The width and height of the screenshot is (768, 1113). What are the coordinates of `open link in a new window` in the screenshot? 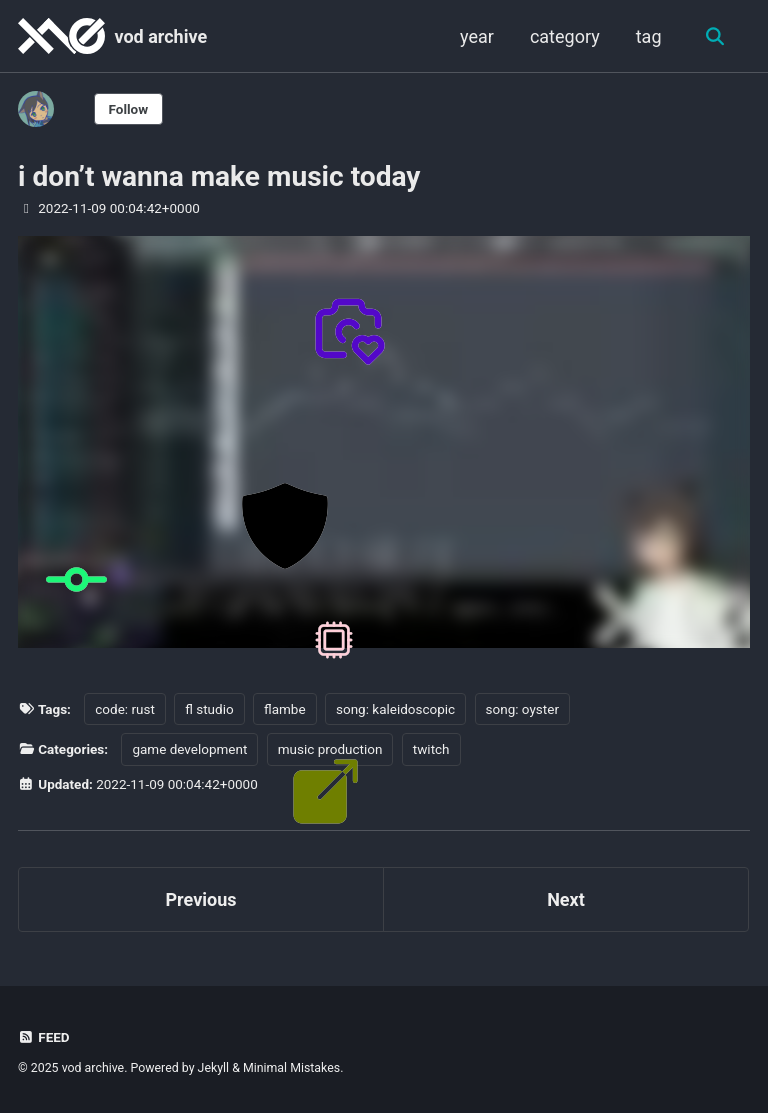 It's located at (325, 791).